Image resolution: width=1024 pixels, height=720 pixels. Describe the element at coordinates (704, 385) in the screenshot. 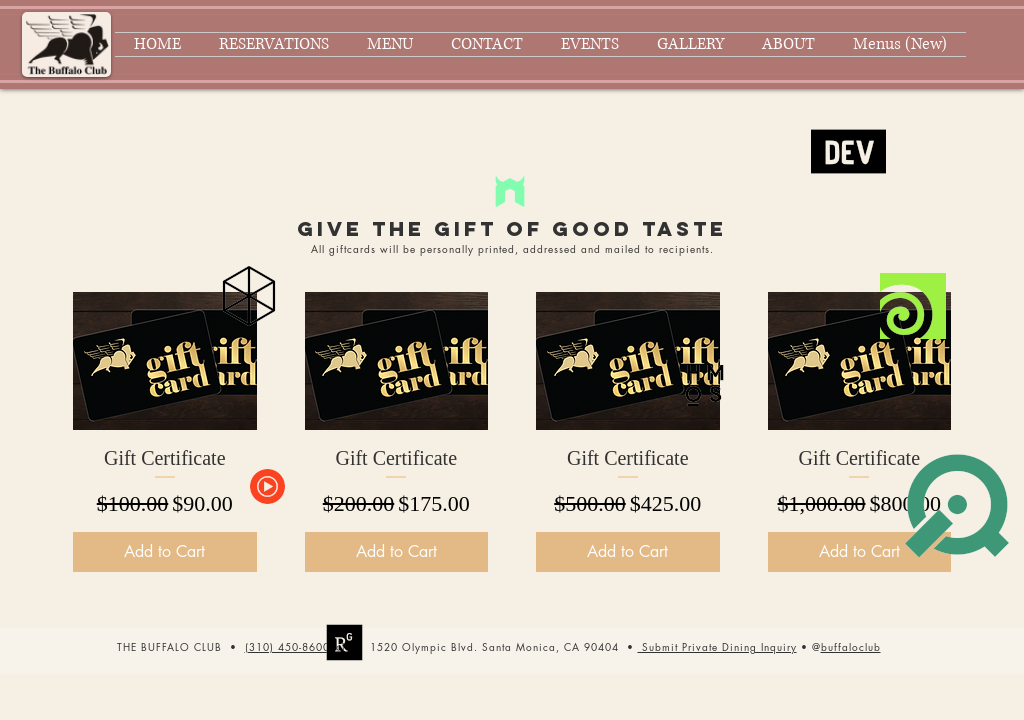

I see `harmonyos operating system logo` at that location.